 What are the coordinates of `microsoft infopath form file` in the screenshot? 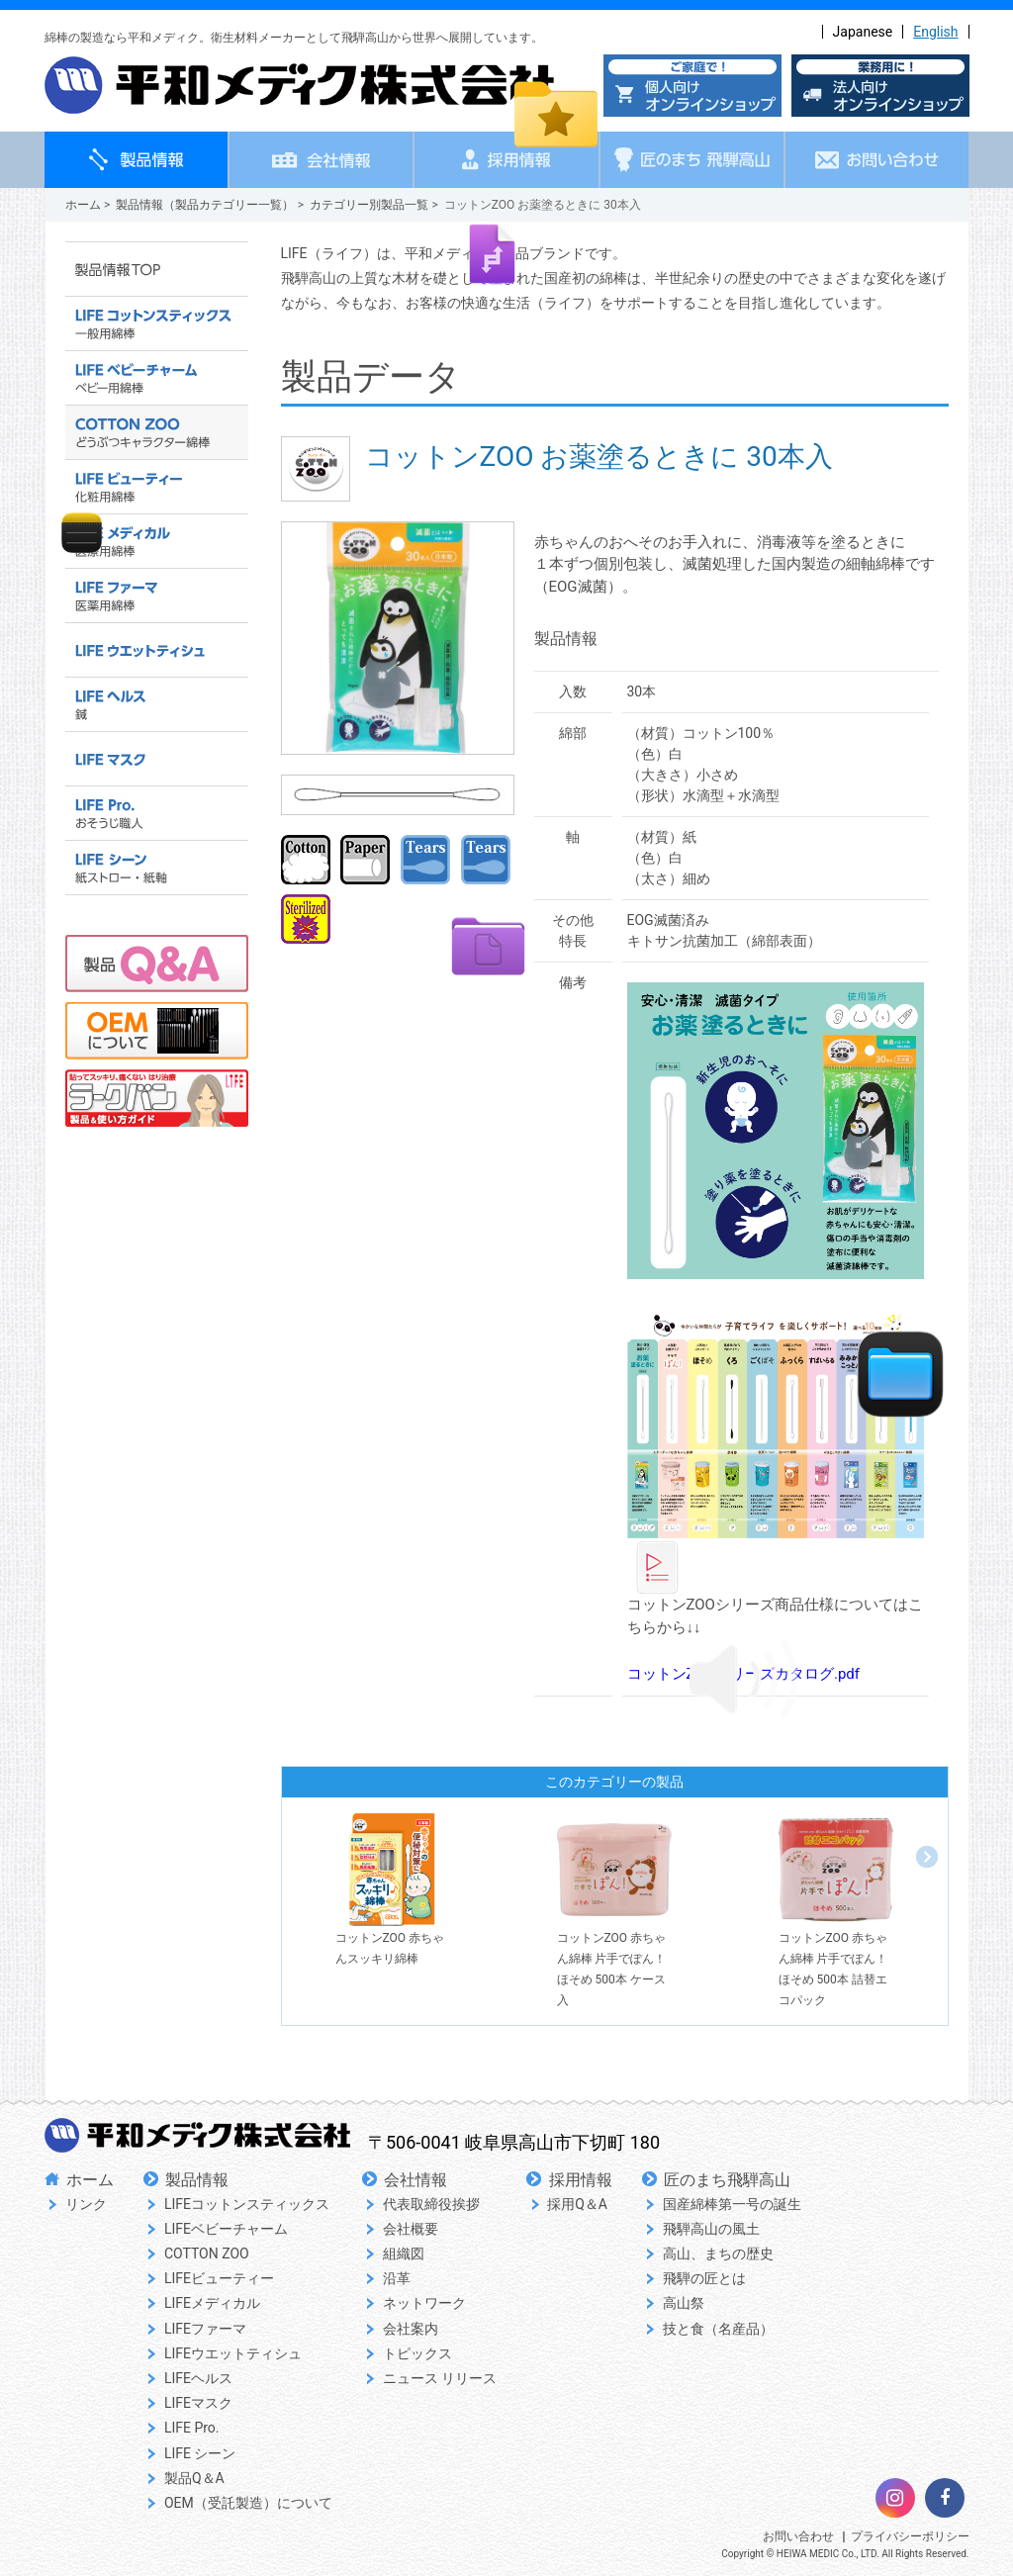 It's located at (492, 253).